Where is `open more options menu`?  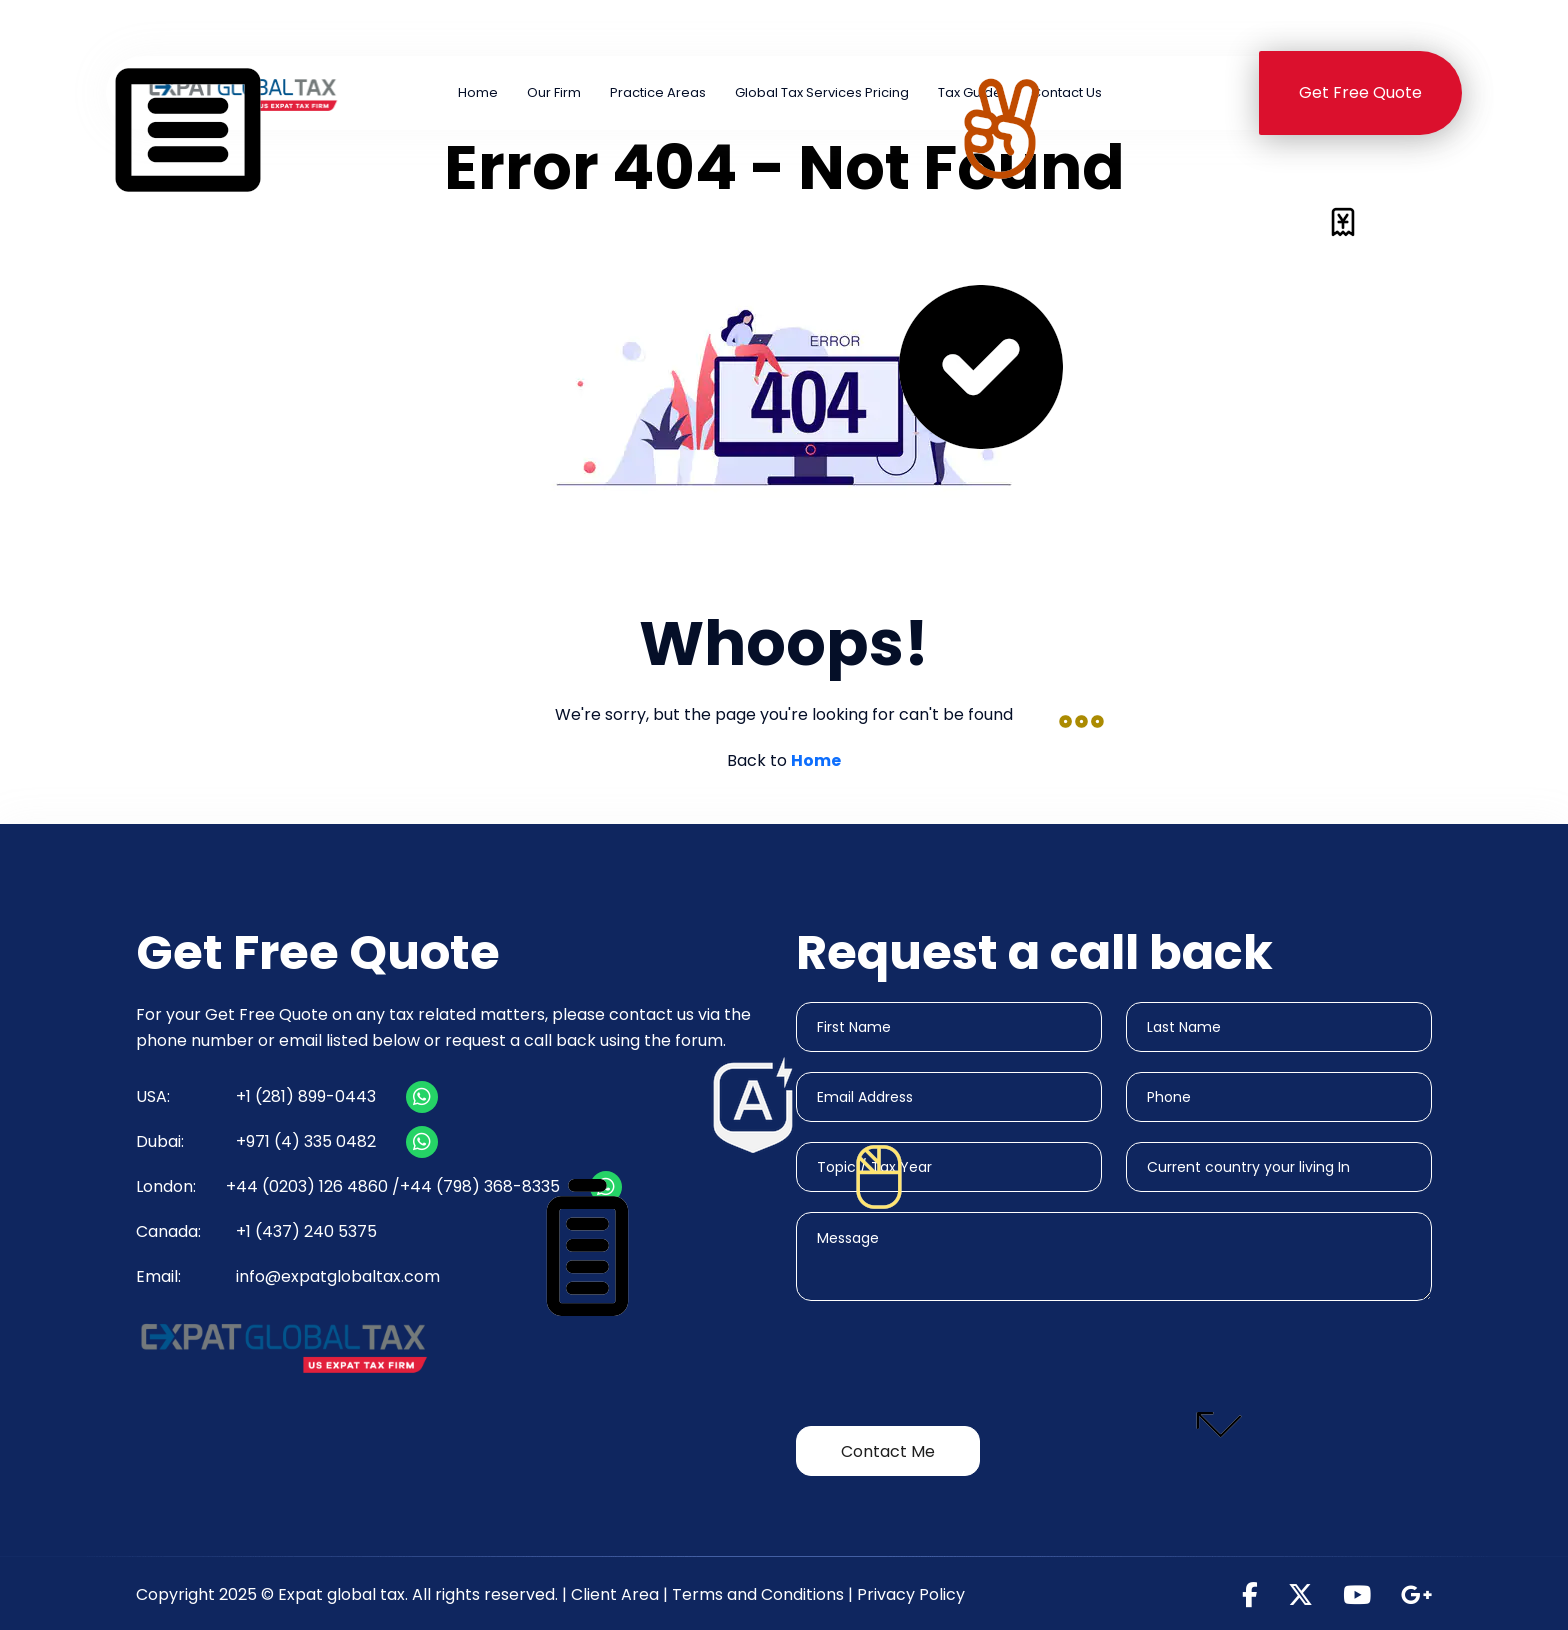
open more options menu is located at coordinates (1081, 721).